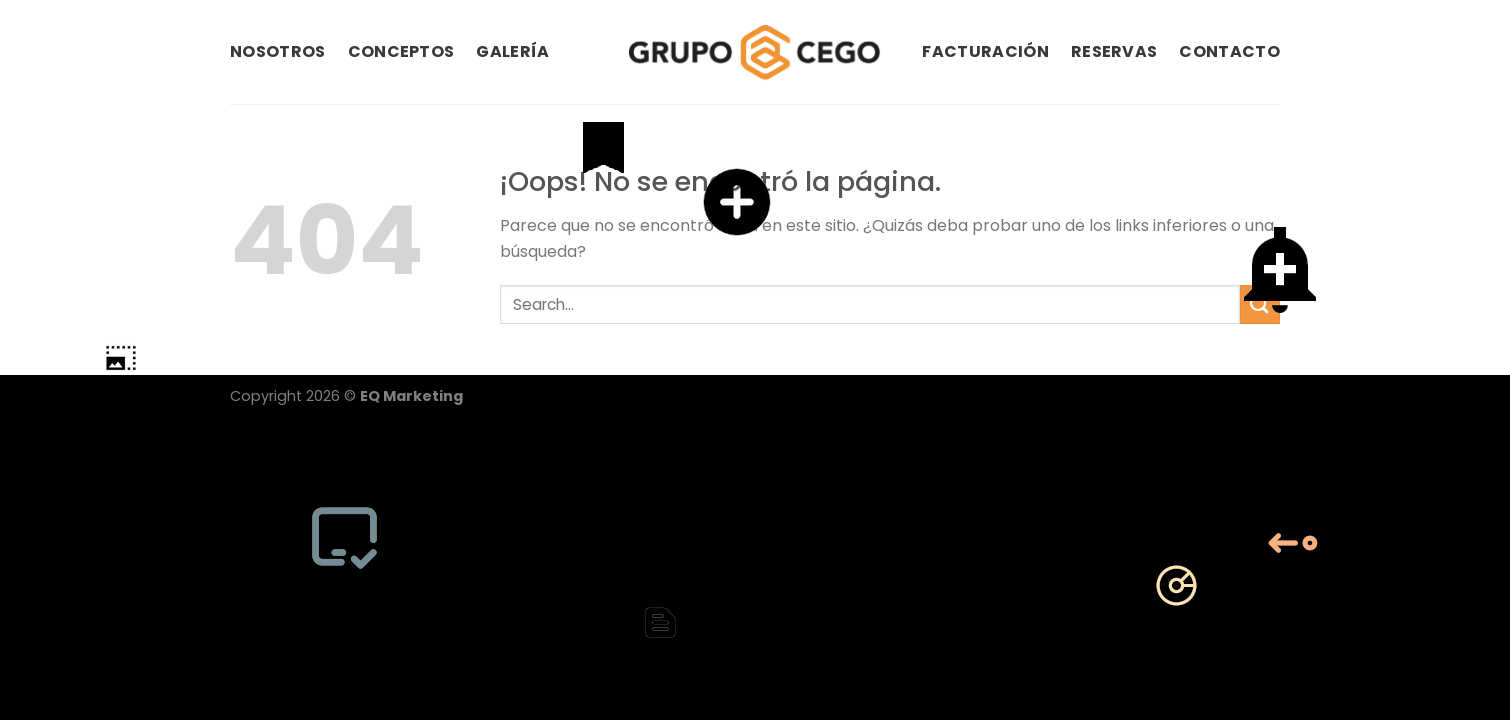 The image size is (1510, 720). I want to click on move item to the left, so click(1293, 543).